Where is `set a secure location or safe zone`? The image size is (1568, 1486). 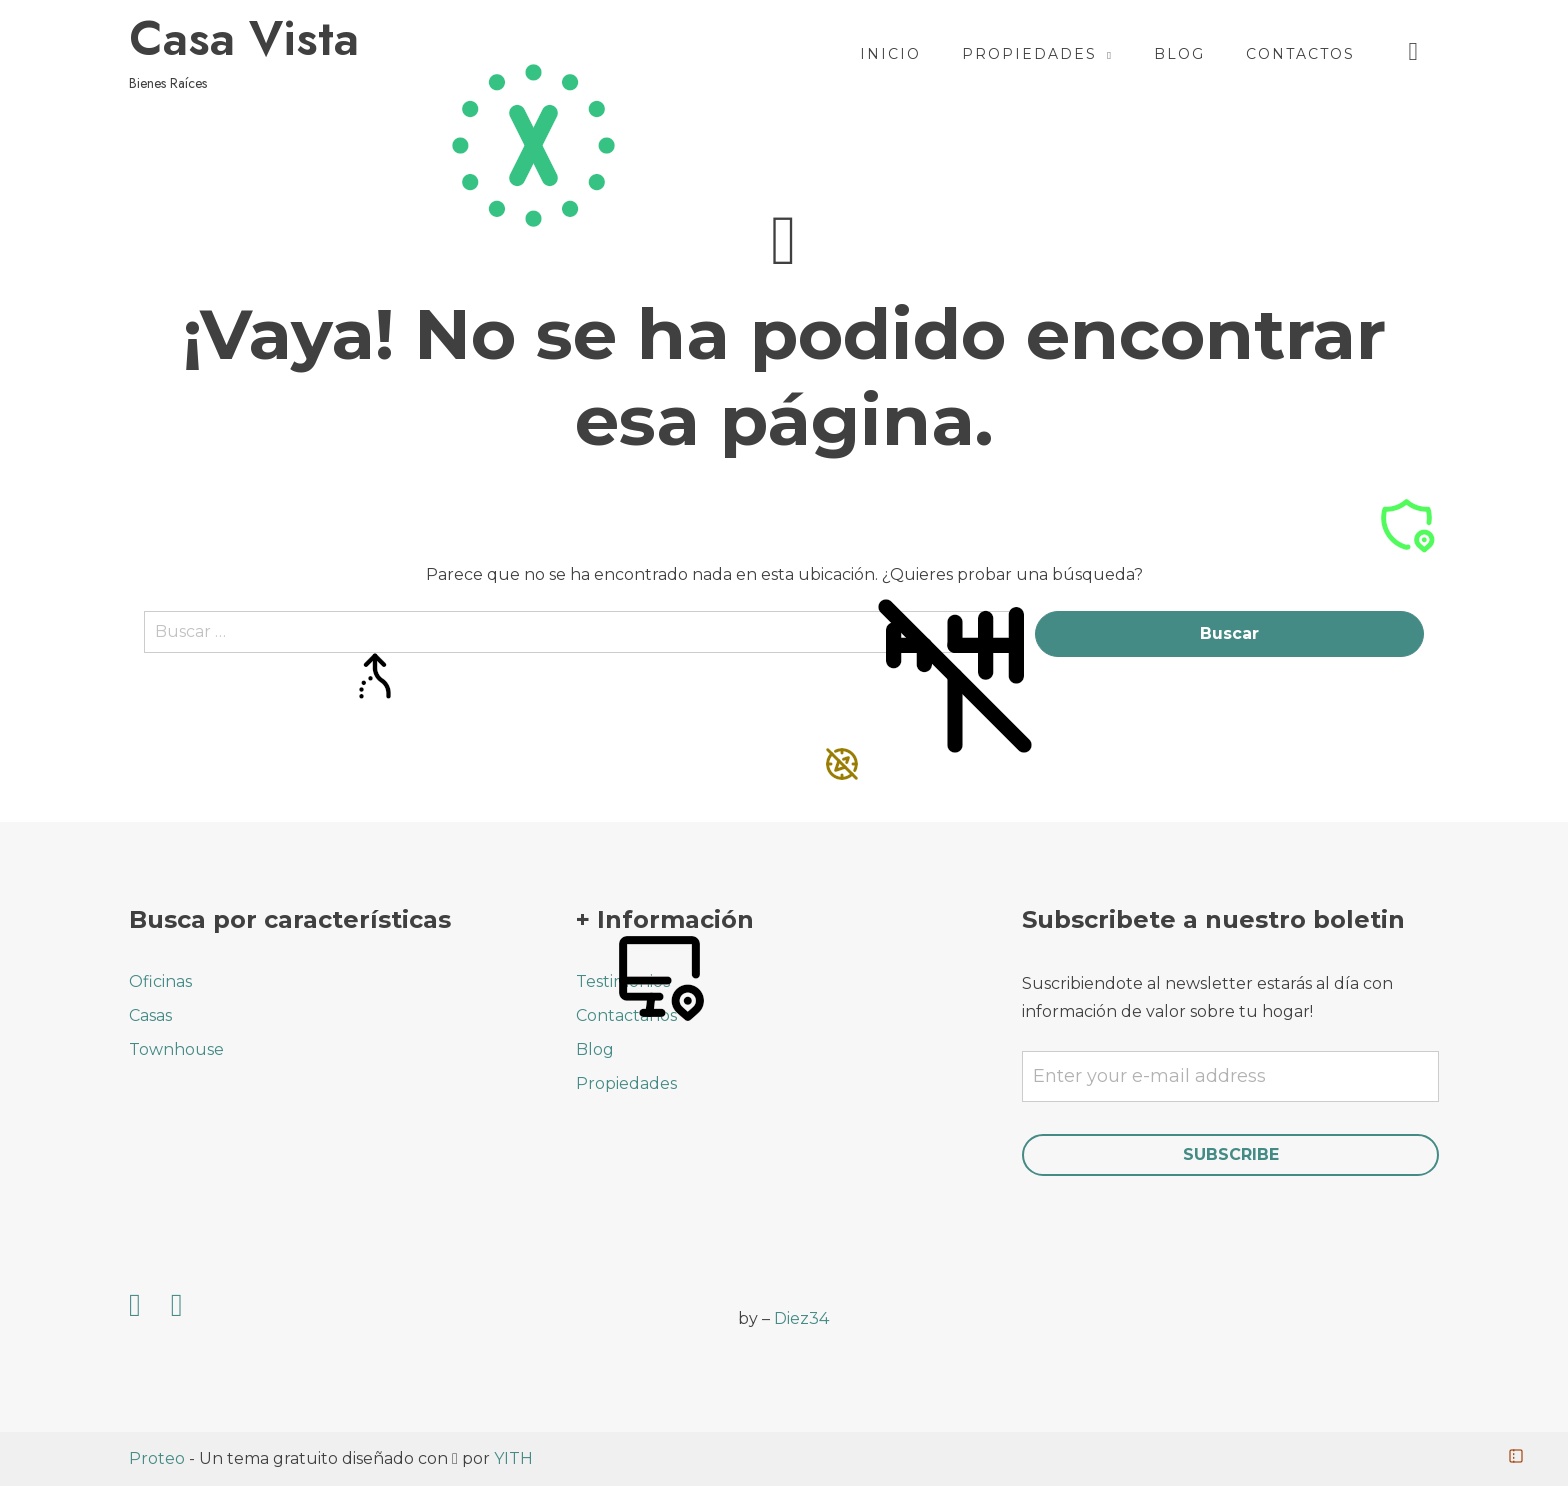
set a secure location or safe zone is located at coordinates (1406, 524).